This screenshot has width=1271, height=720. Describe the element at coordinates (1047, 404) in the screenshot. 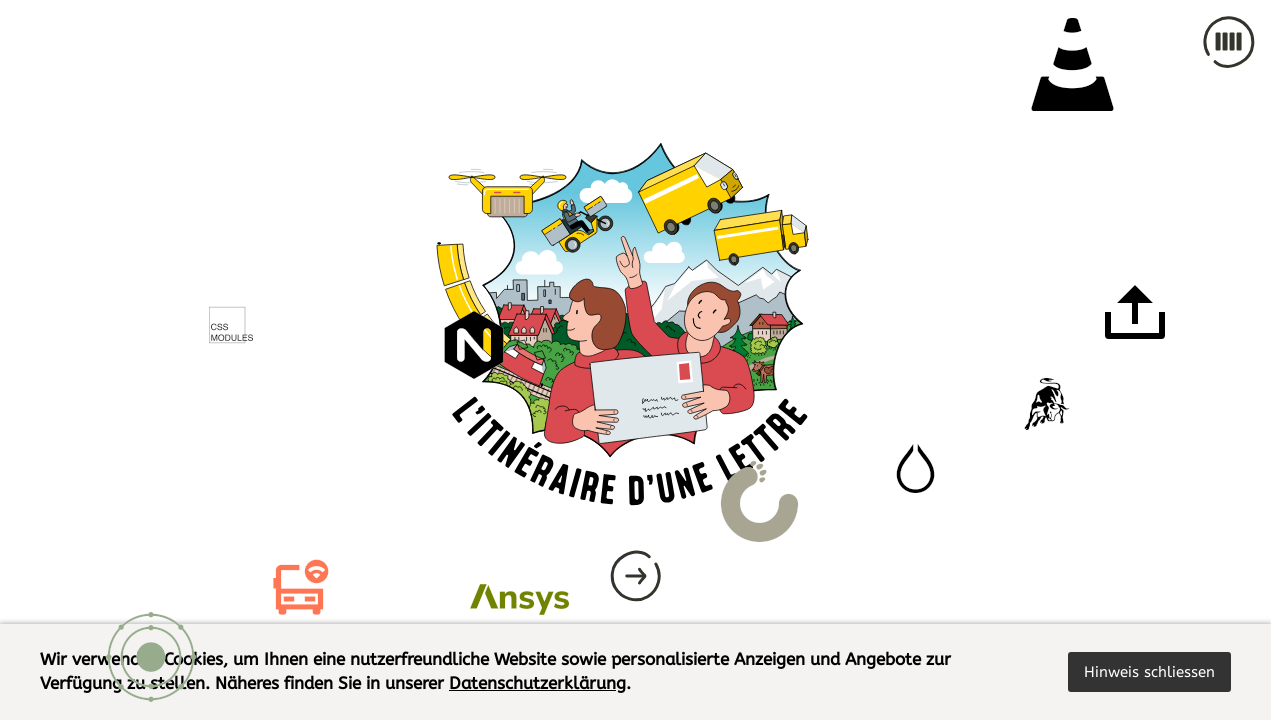

I see `lamborghini brand logo` at that location.